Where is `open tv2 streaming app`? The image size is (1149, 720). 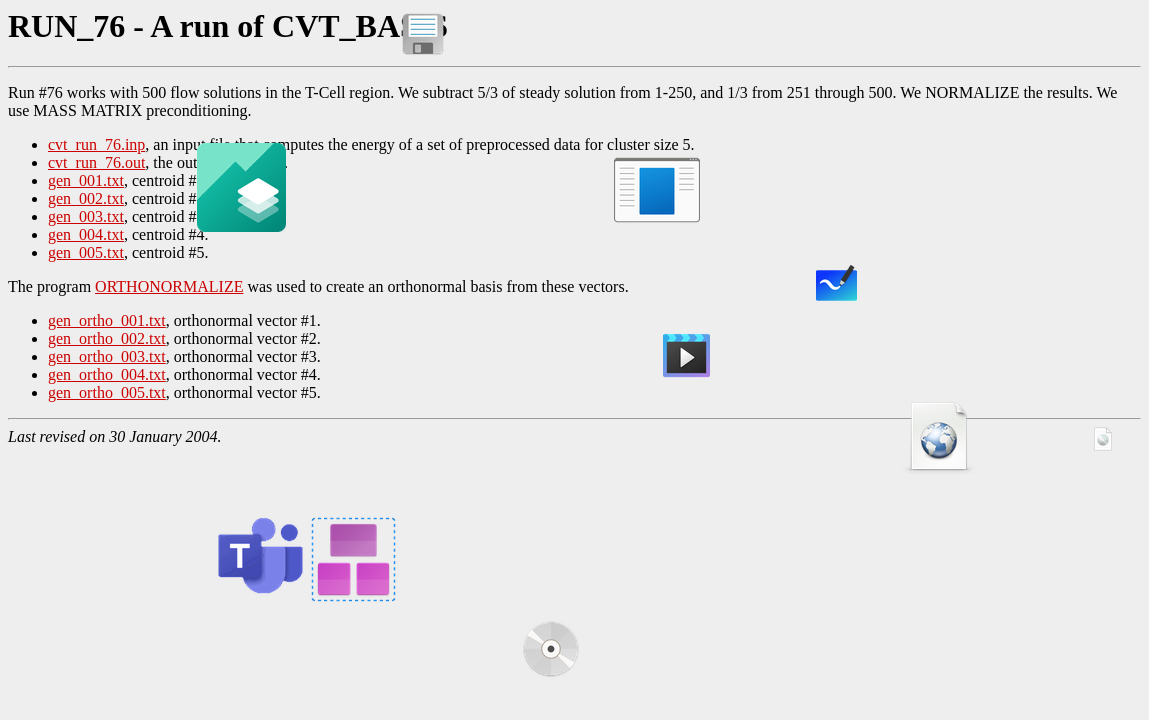
open tv2 streaming app is located at coordinates (686, 355).